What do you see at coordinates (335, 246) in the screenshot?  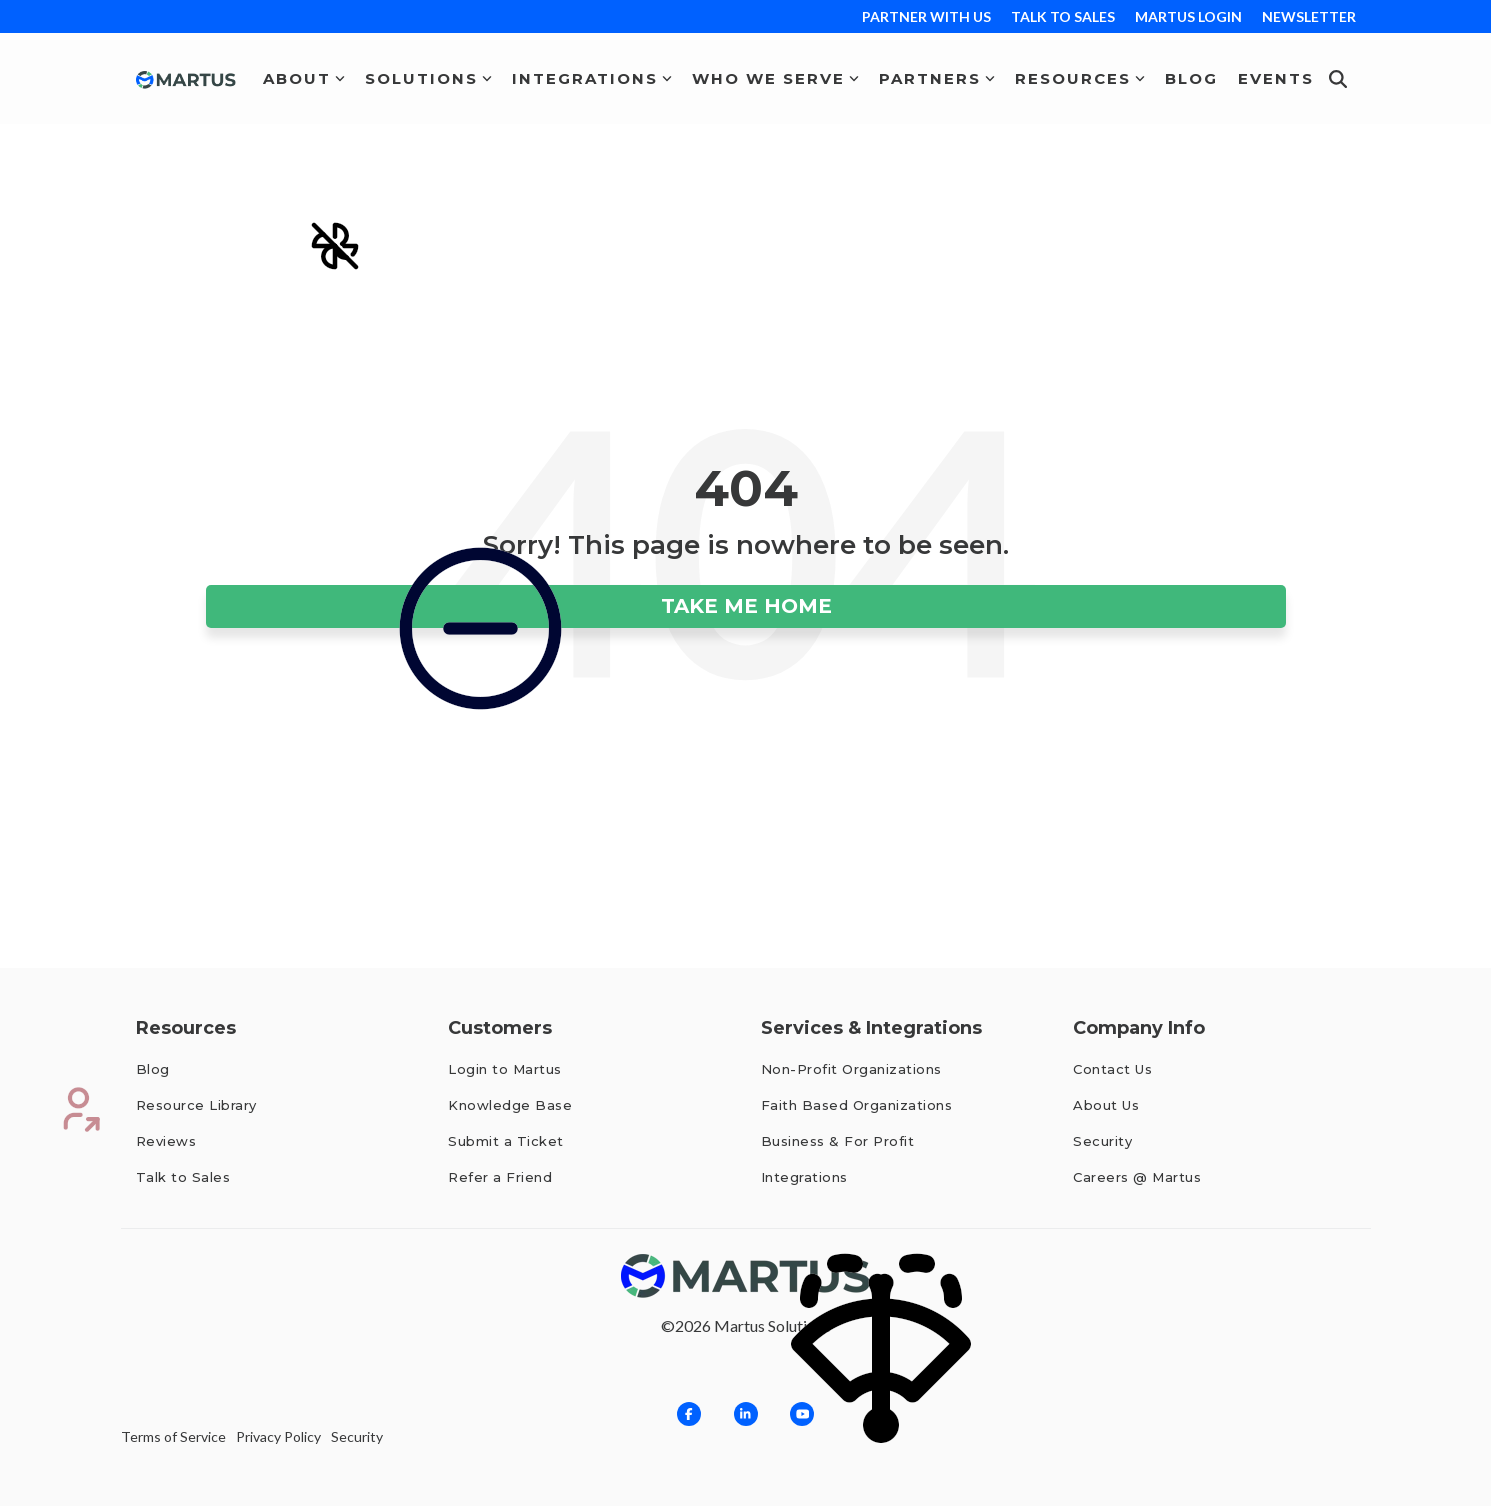 I see `wind energy source disabled or unavailable` at bounding box center [335, 246].